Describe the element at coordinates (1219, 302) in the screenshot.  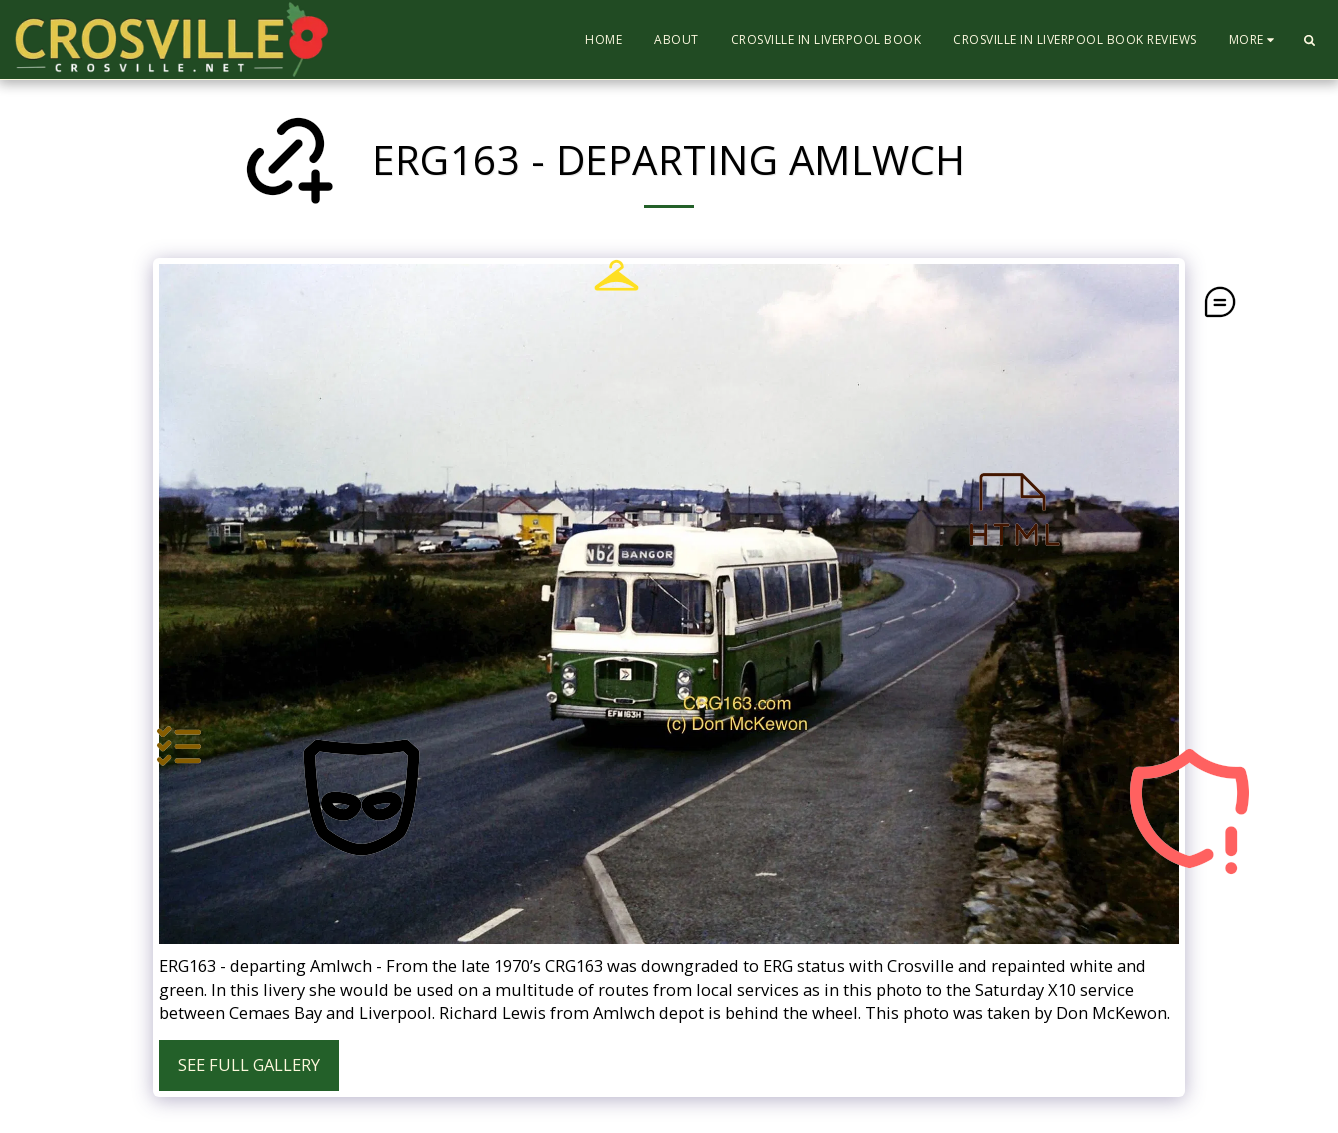
I see `open chat or messaging` at that location.